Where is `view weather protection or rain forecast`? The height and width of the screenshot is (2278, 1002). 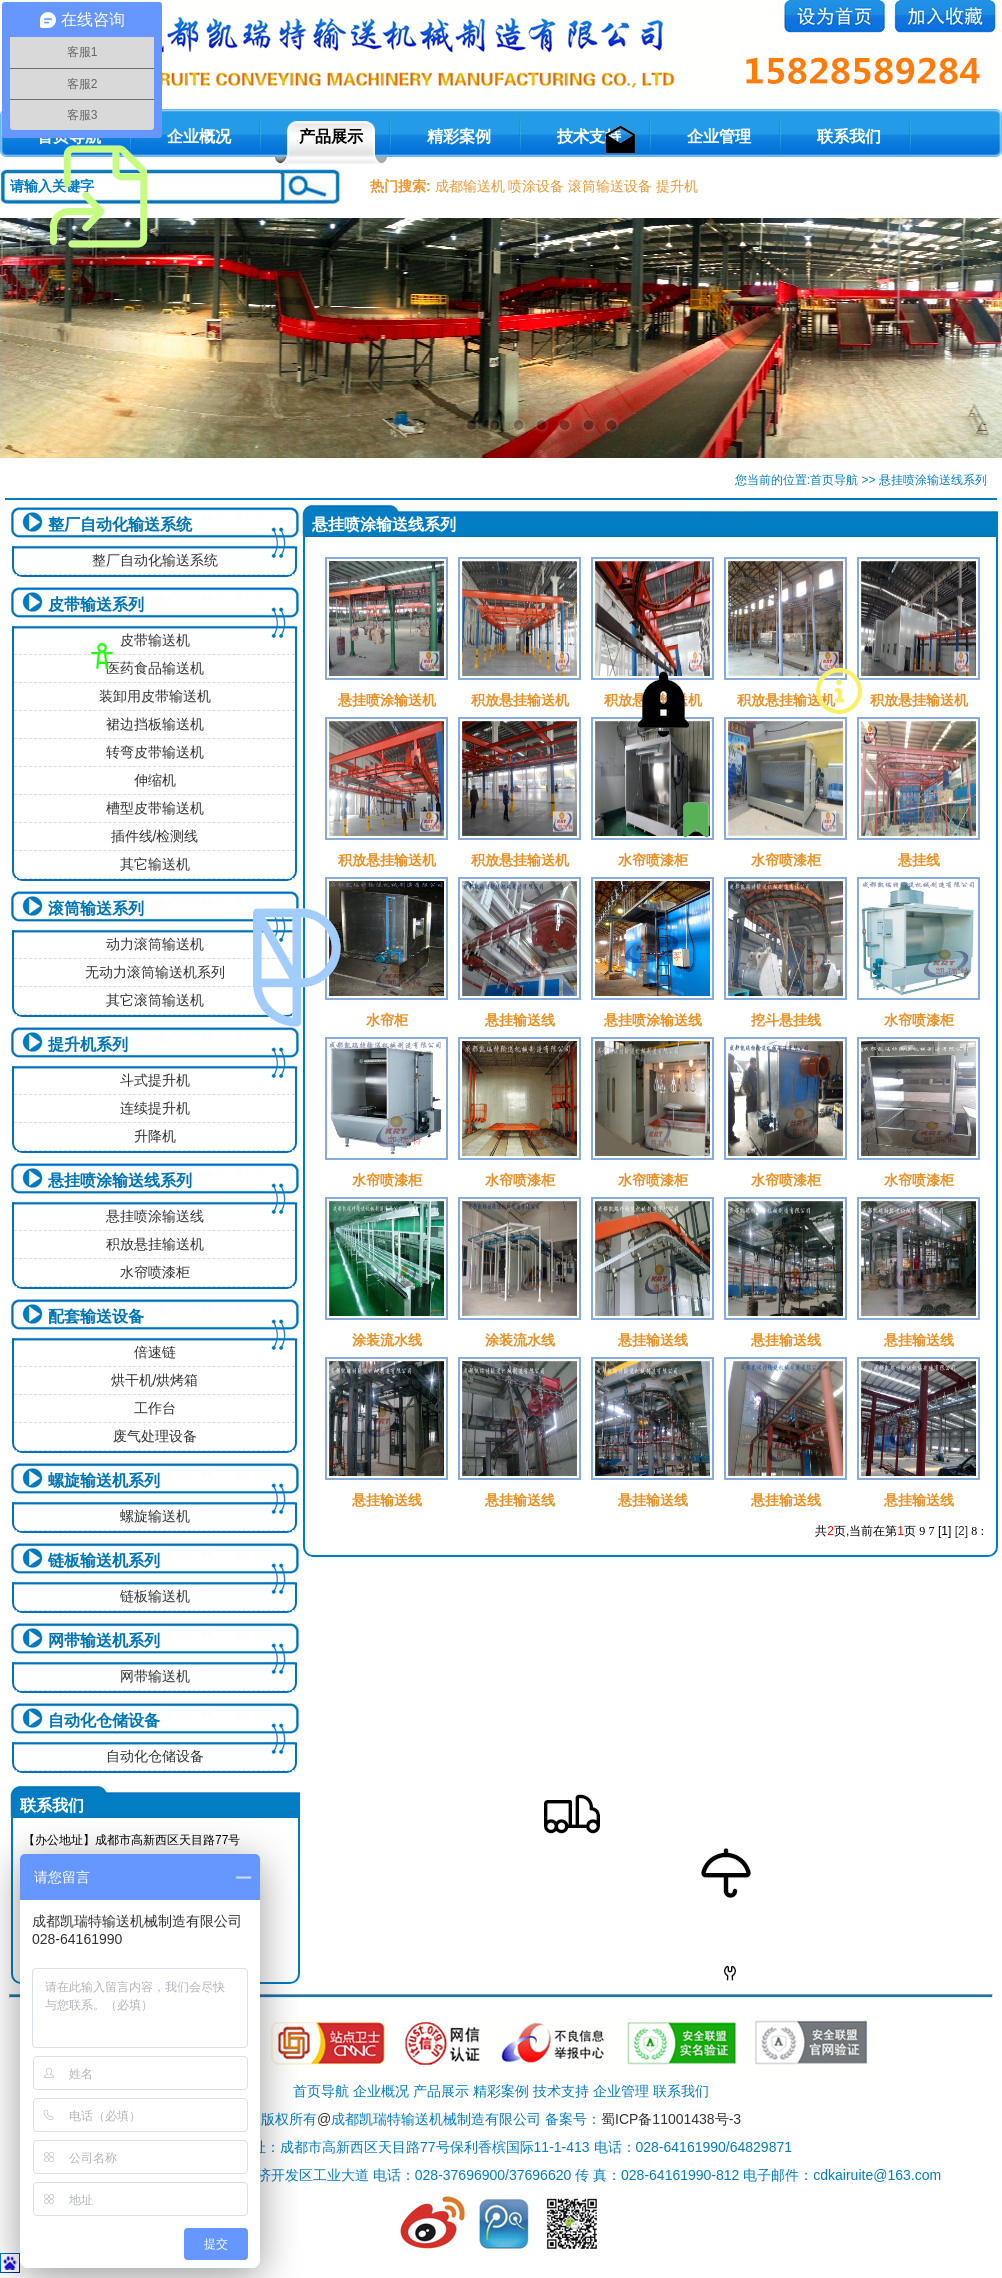 view weather protection or rain forecast is located at coordinates (726, 1873).